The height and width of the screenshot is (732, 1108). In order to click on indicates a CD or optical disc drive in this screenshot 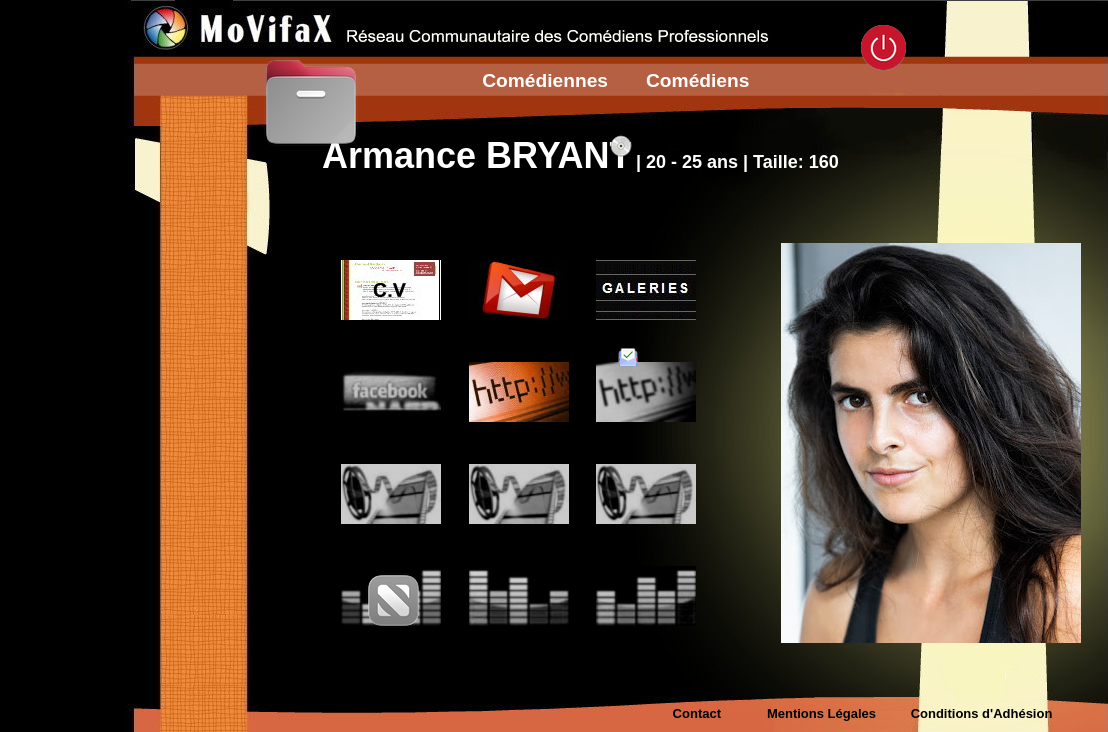, I will do `click(621, 146)`.